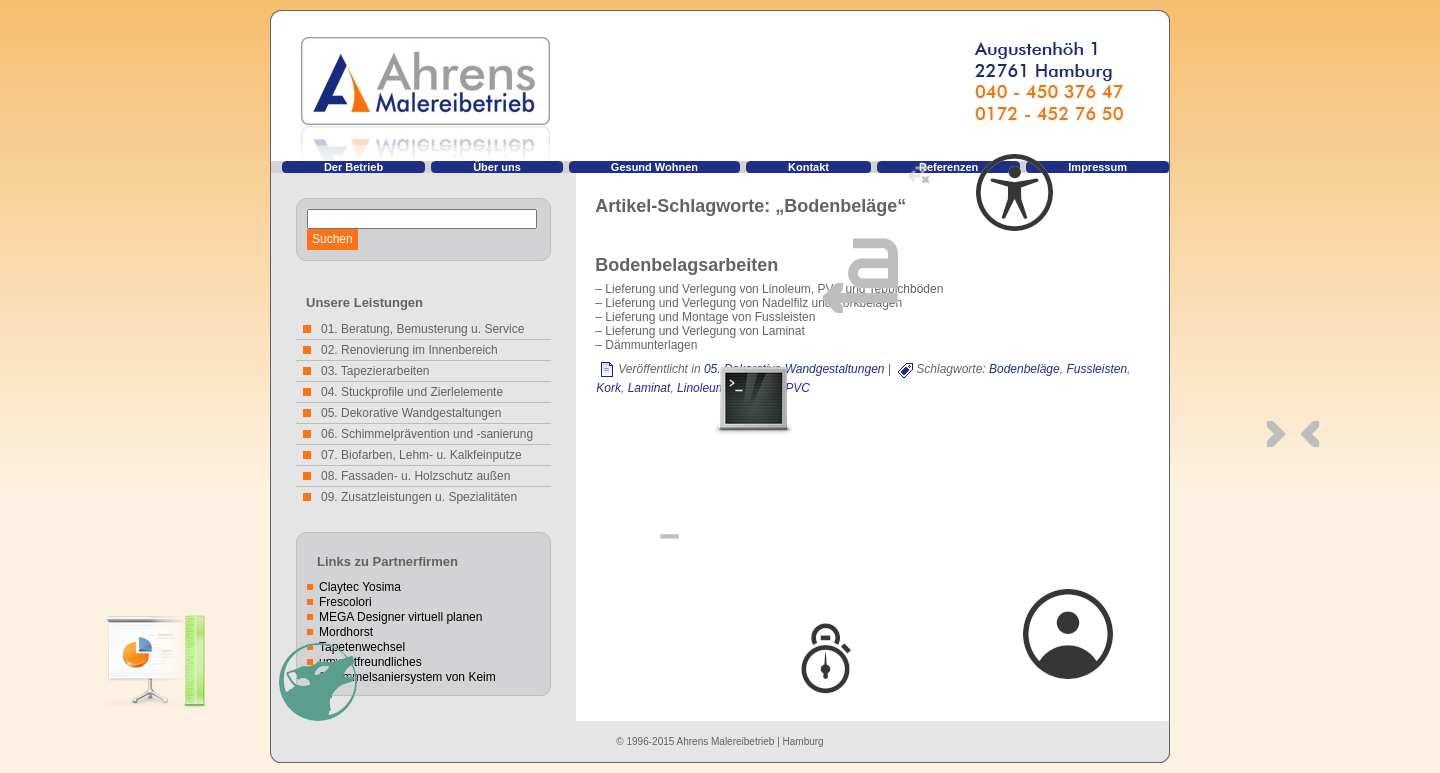 The width and height of the screenshot is (1440, 773). Describe the element at coordinates (1293, 434) in the screenshot. I see `select content between two points` at that location.